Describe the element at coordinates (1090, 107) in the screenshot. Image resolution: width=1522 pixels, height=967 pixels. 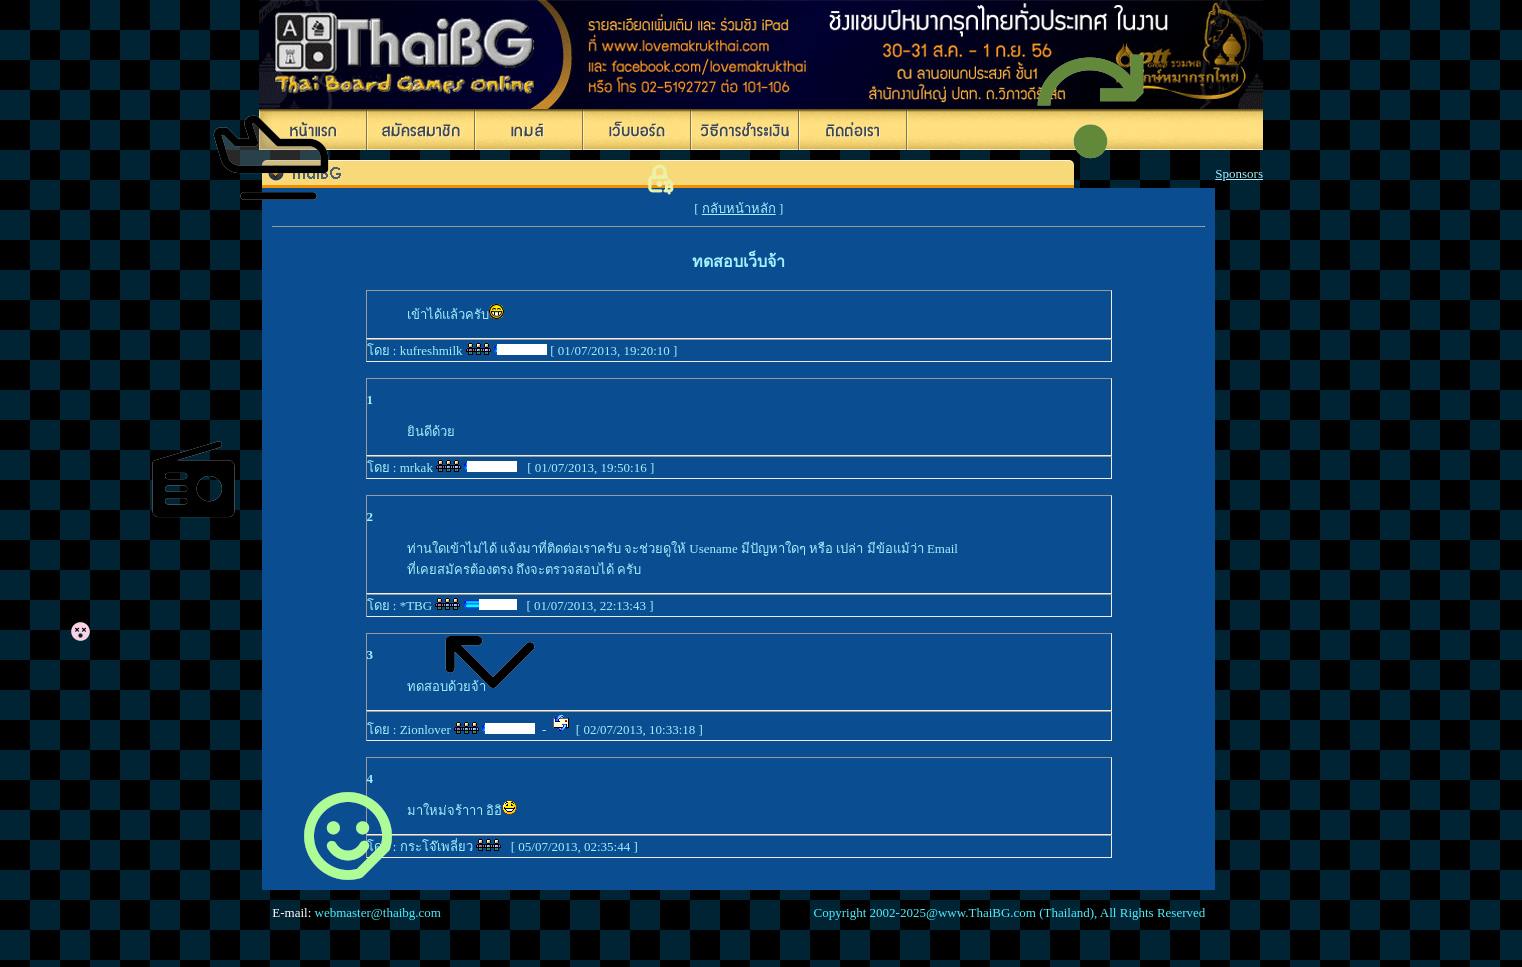
I see `step over the current line while debugging` at that location.